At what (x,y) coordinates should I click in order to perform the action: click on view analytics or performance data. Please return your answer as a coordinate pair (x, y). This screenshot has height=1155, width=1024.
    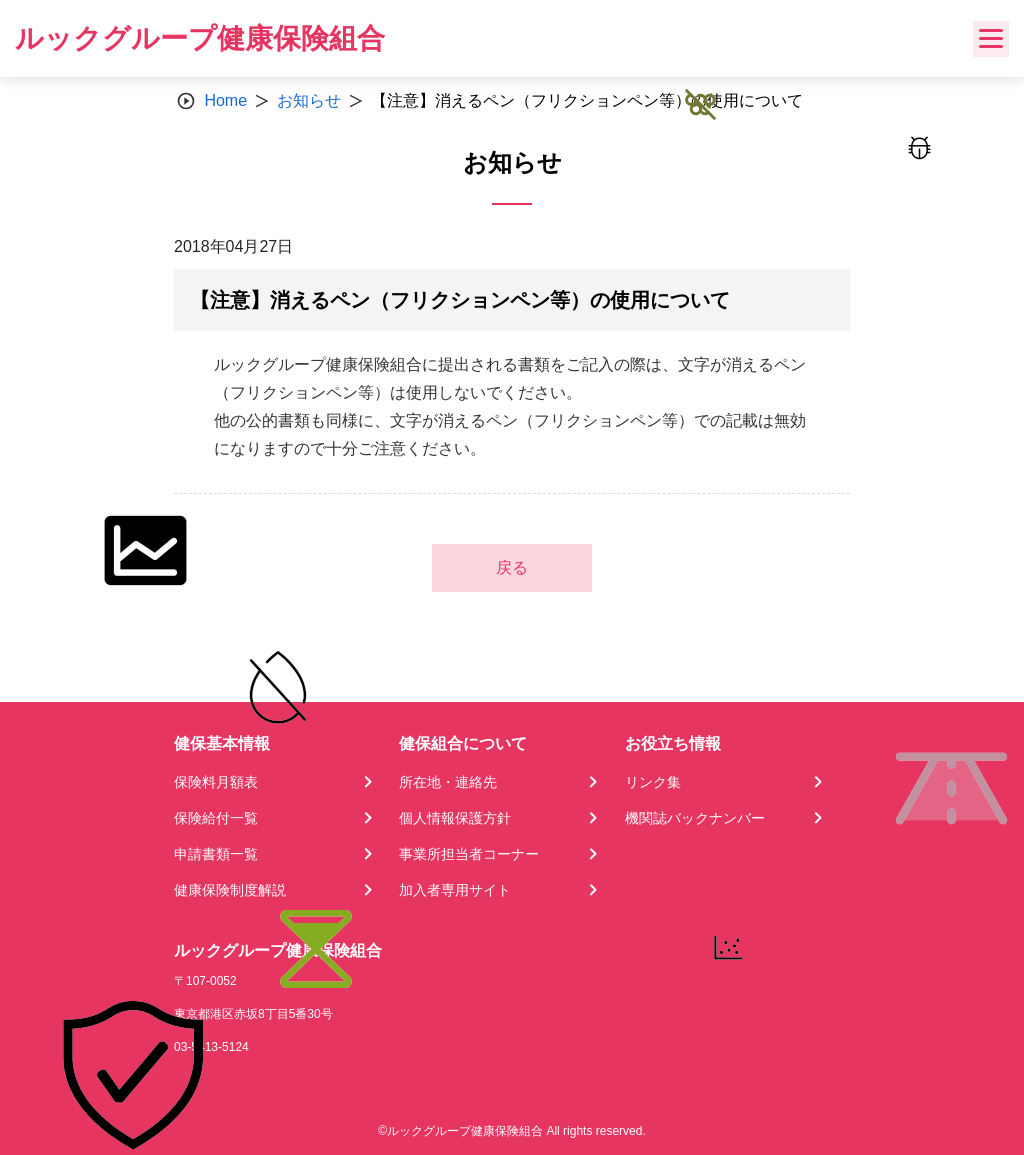
    Looking at the image, I should click on (145, 550).